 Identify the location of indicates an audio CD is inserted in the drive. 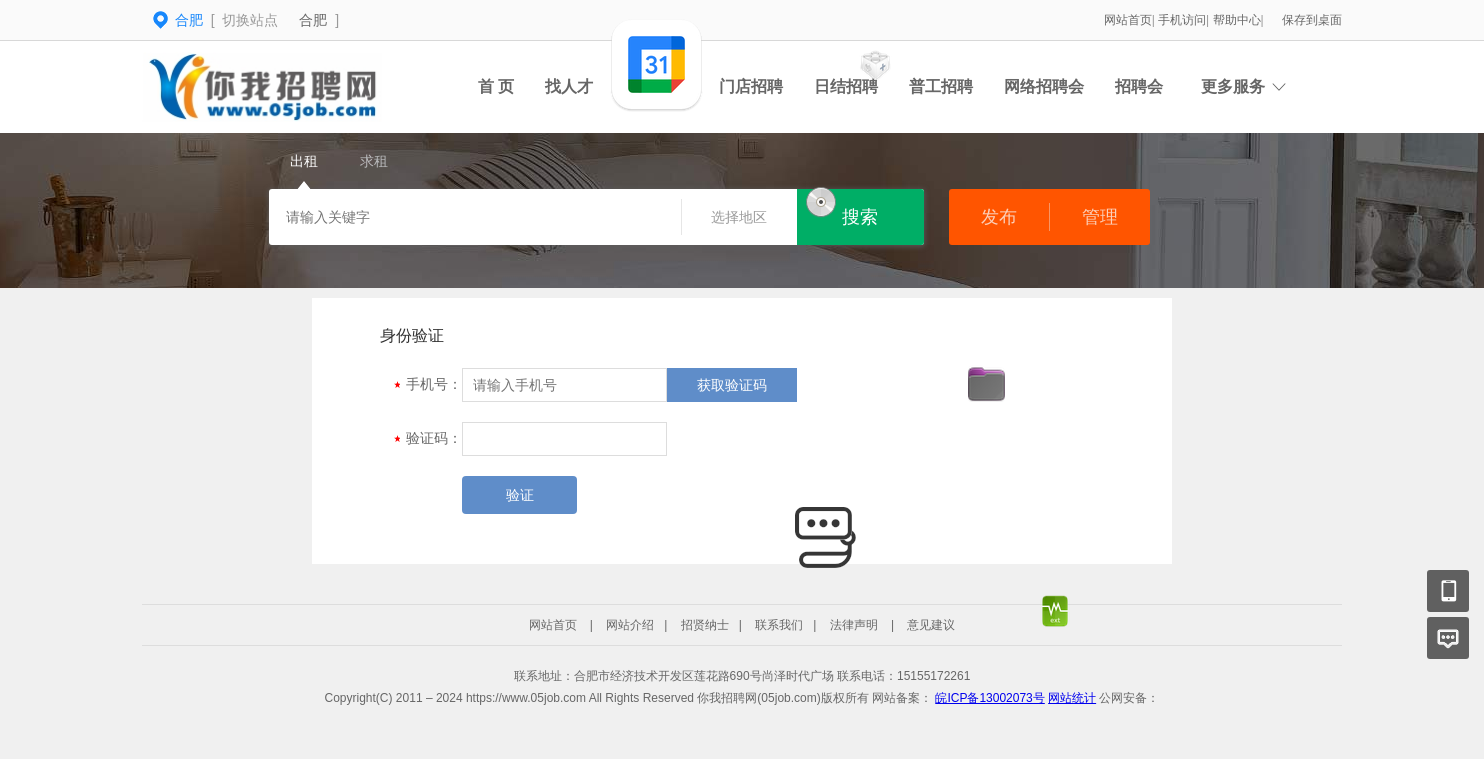
(821, 202).